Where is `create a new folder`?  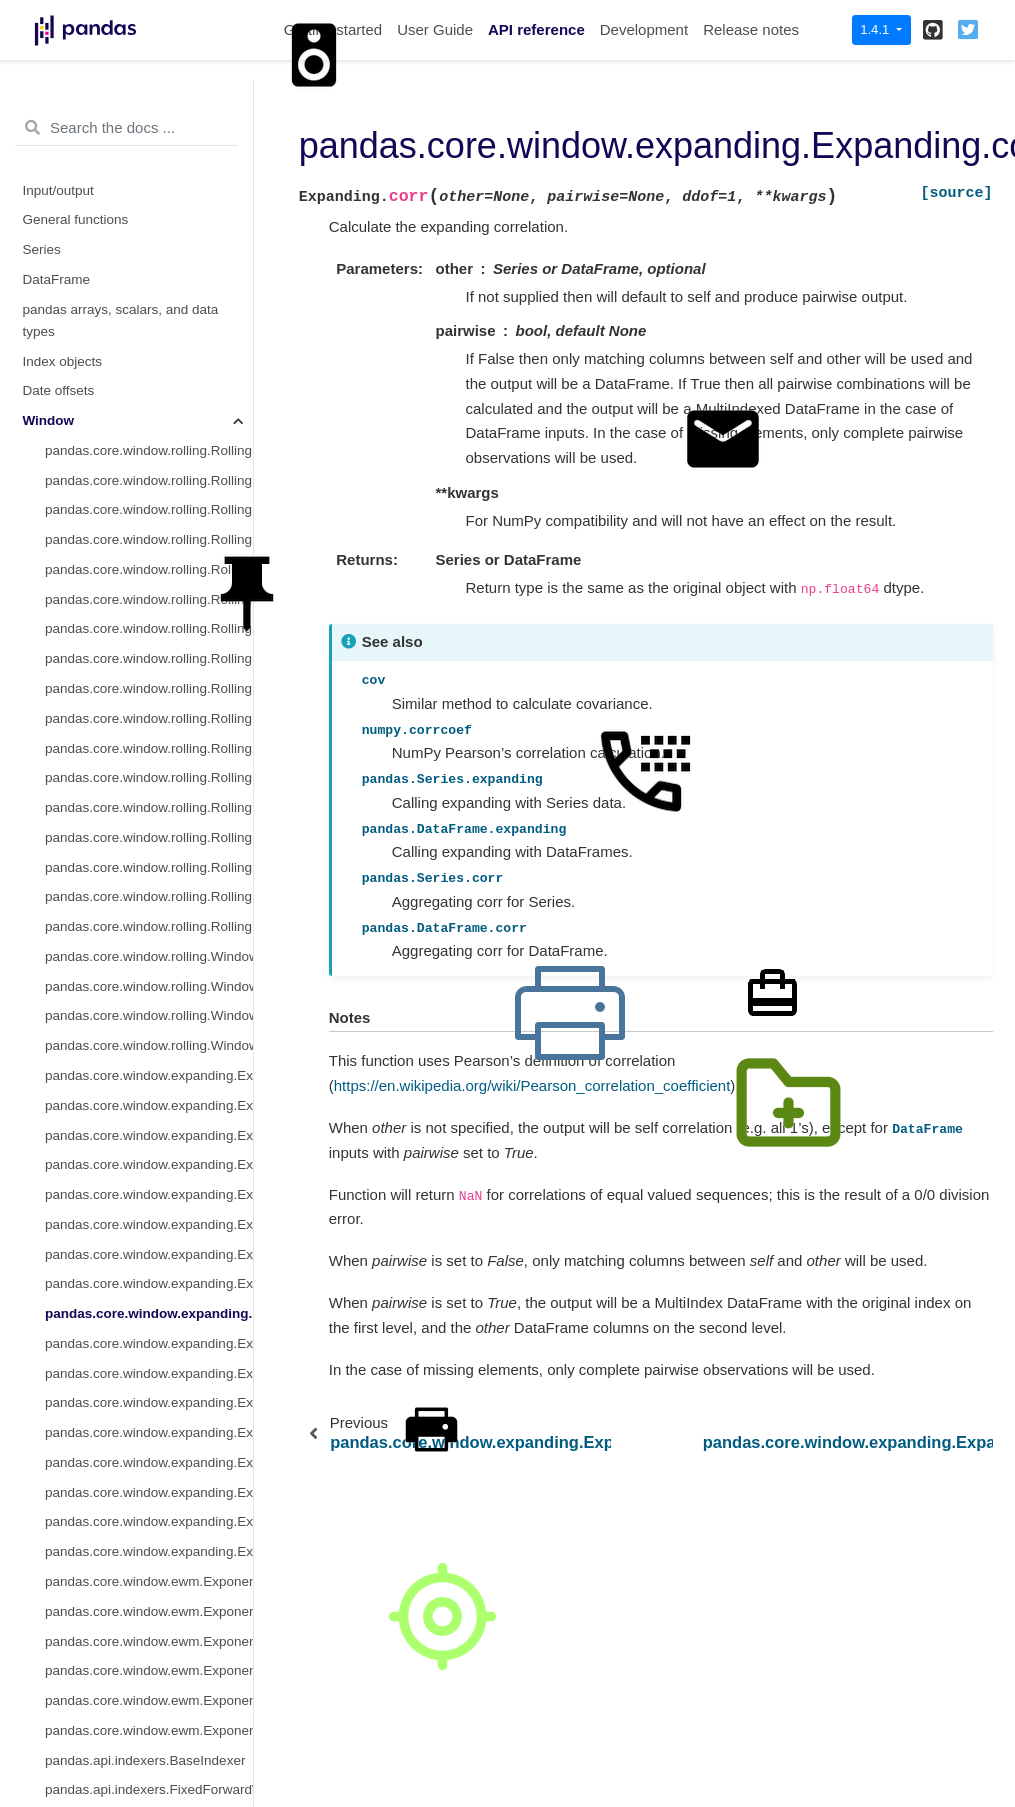 create a new folder is located at coordinates (788, 1102).